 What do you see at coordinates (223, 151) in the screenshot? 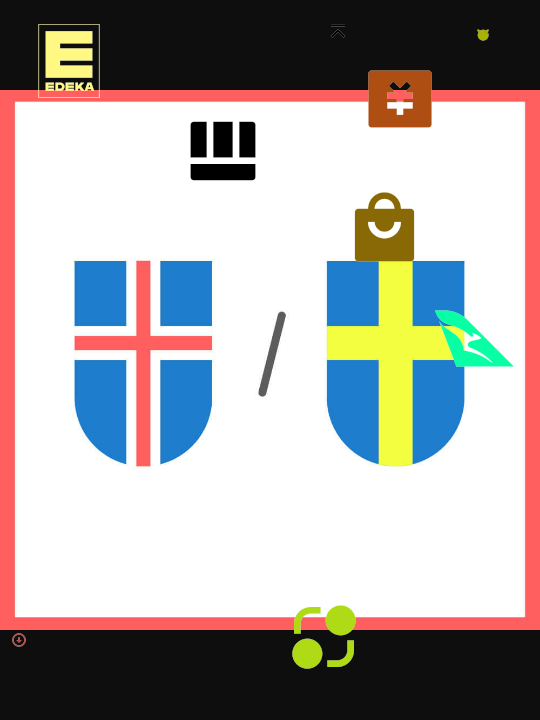
I see `switch to table or grid view` at bounding box center [223, 151].